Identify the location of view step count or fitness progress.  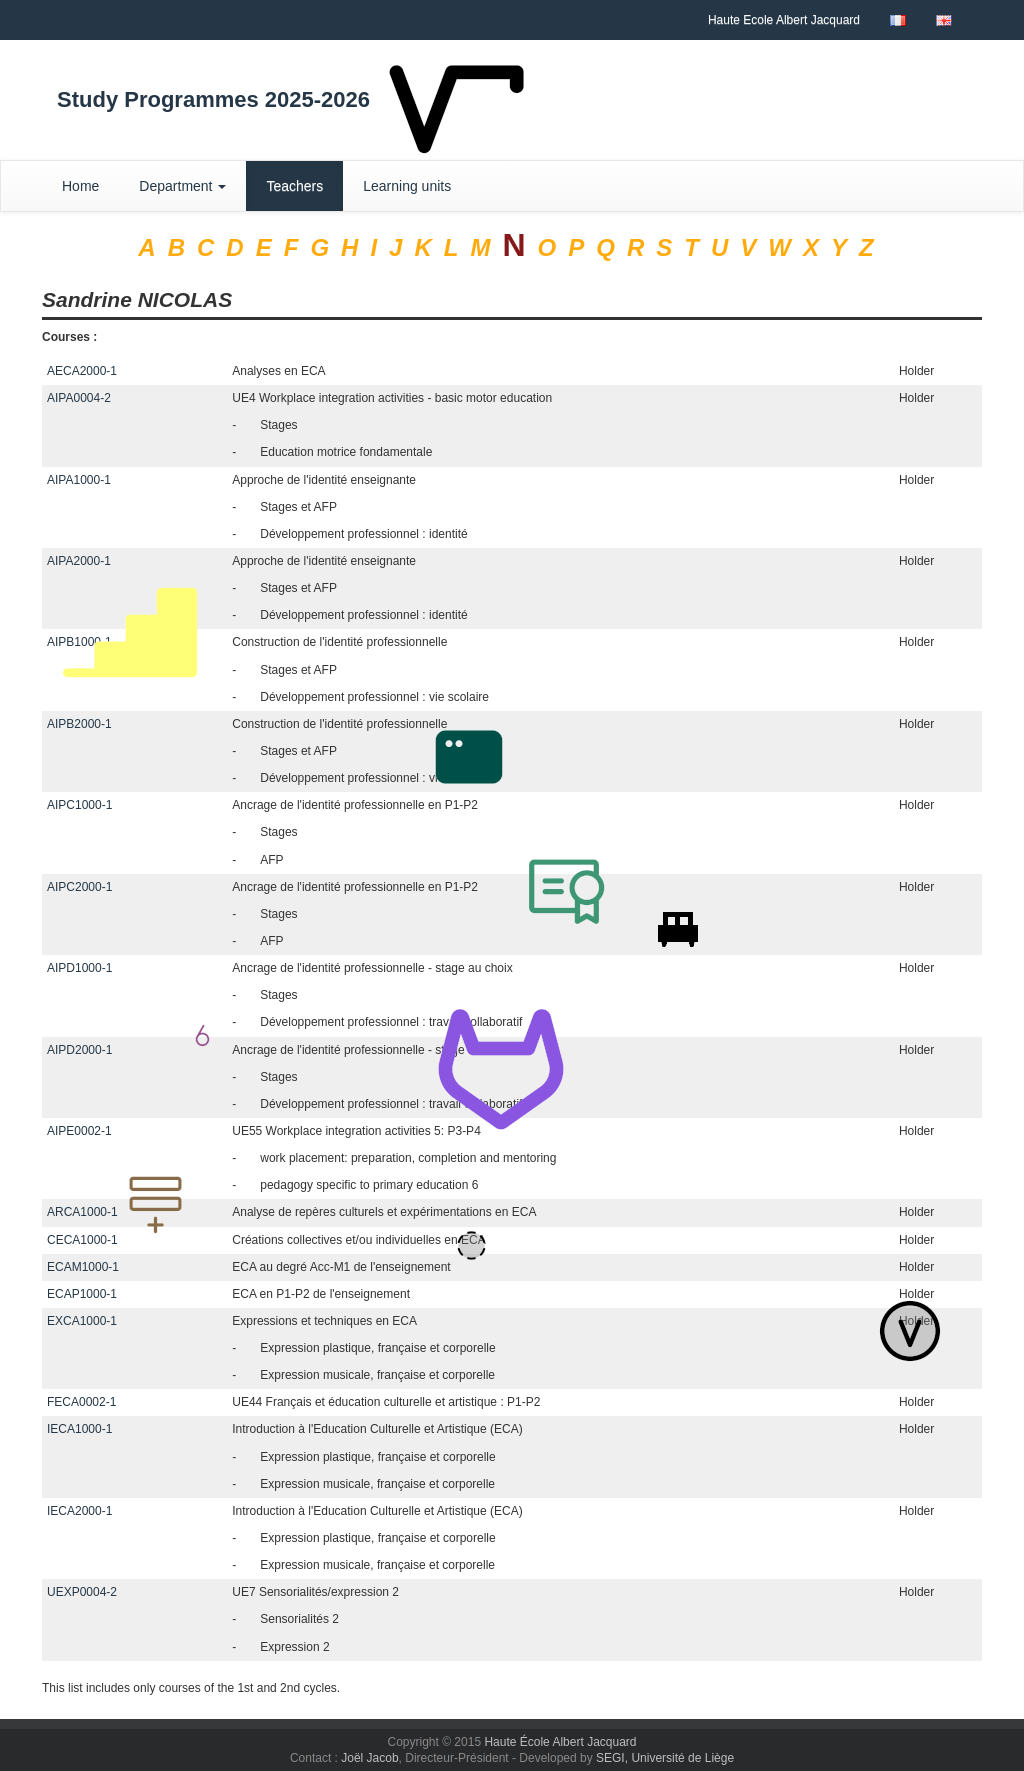
(134, 632).